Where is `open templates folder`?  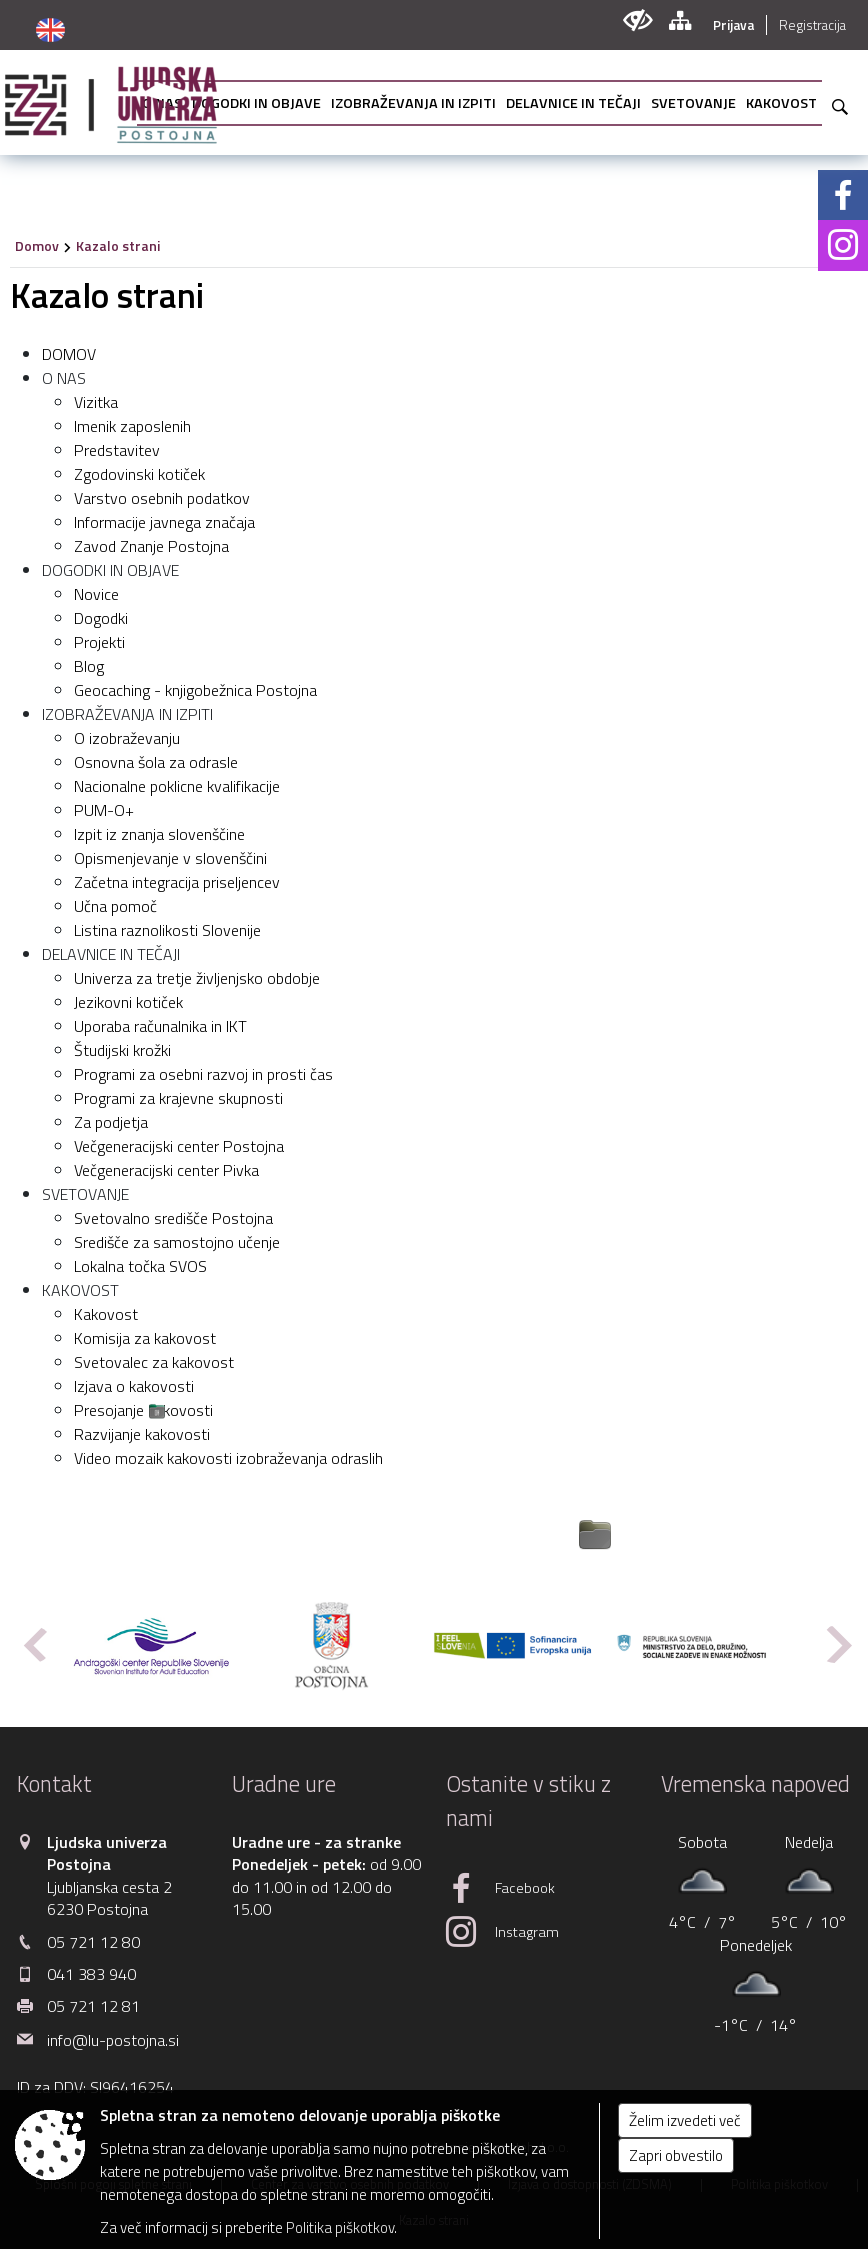
open templates folder is located at coordinates (157, 1411).